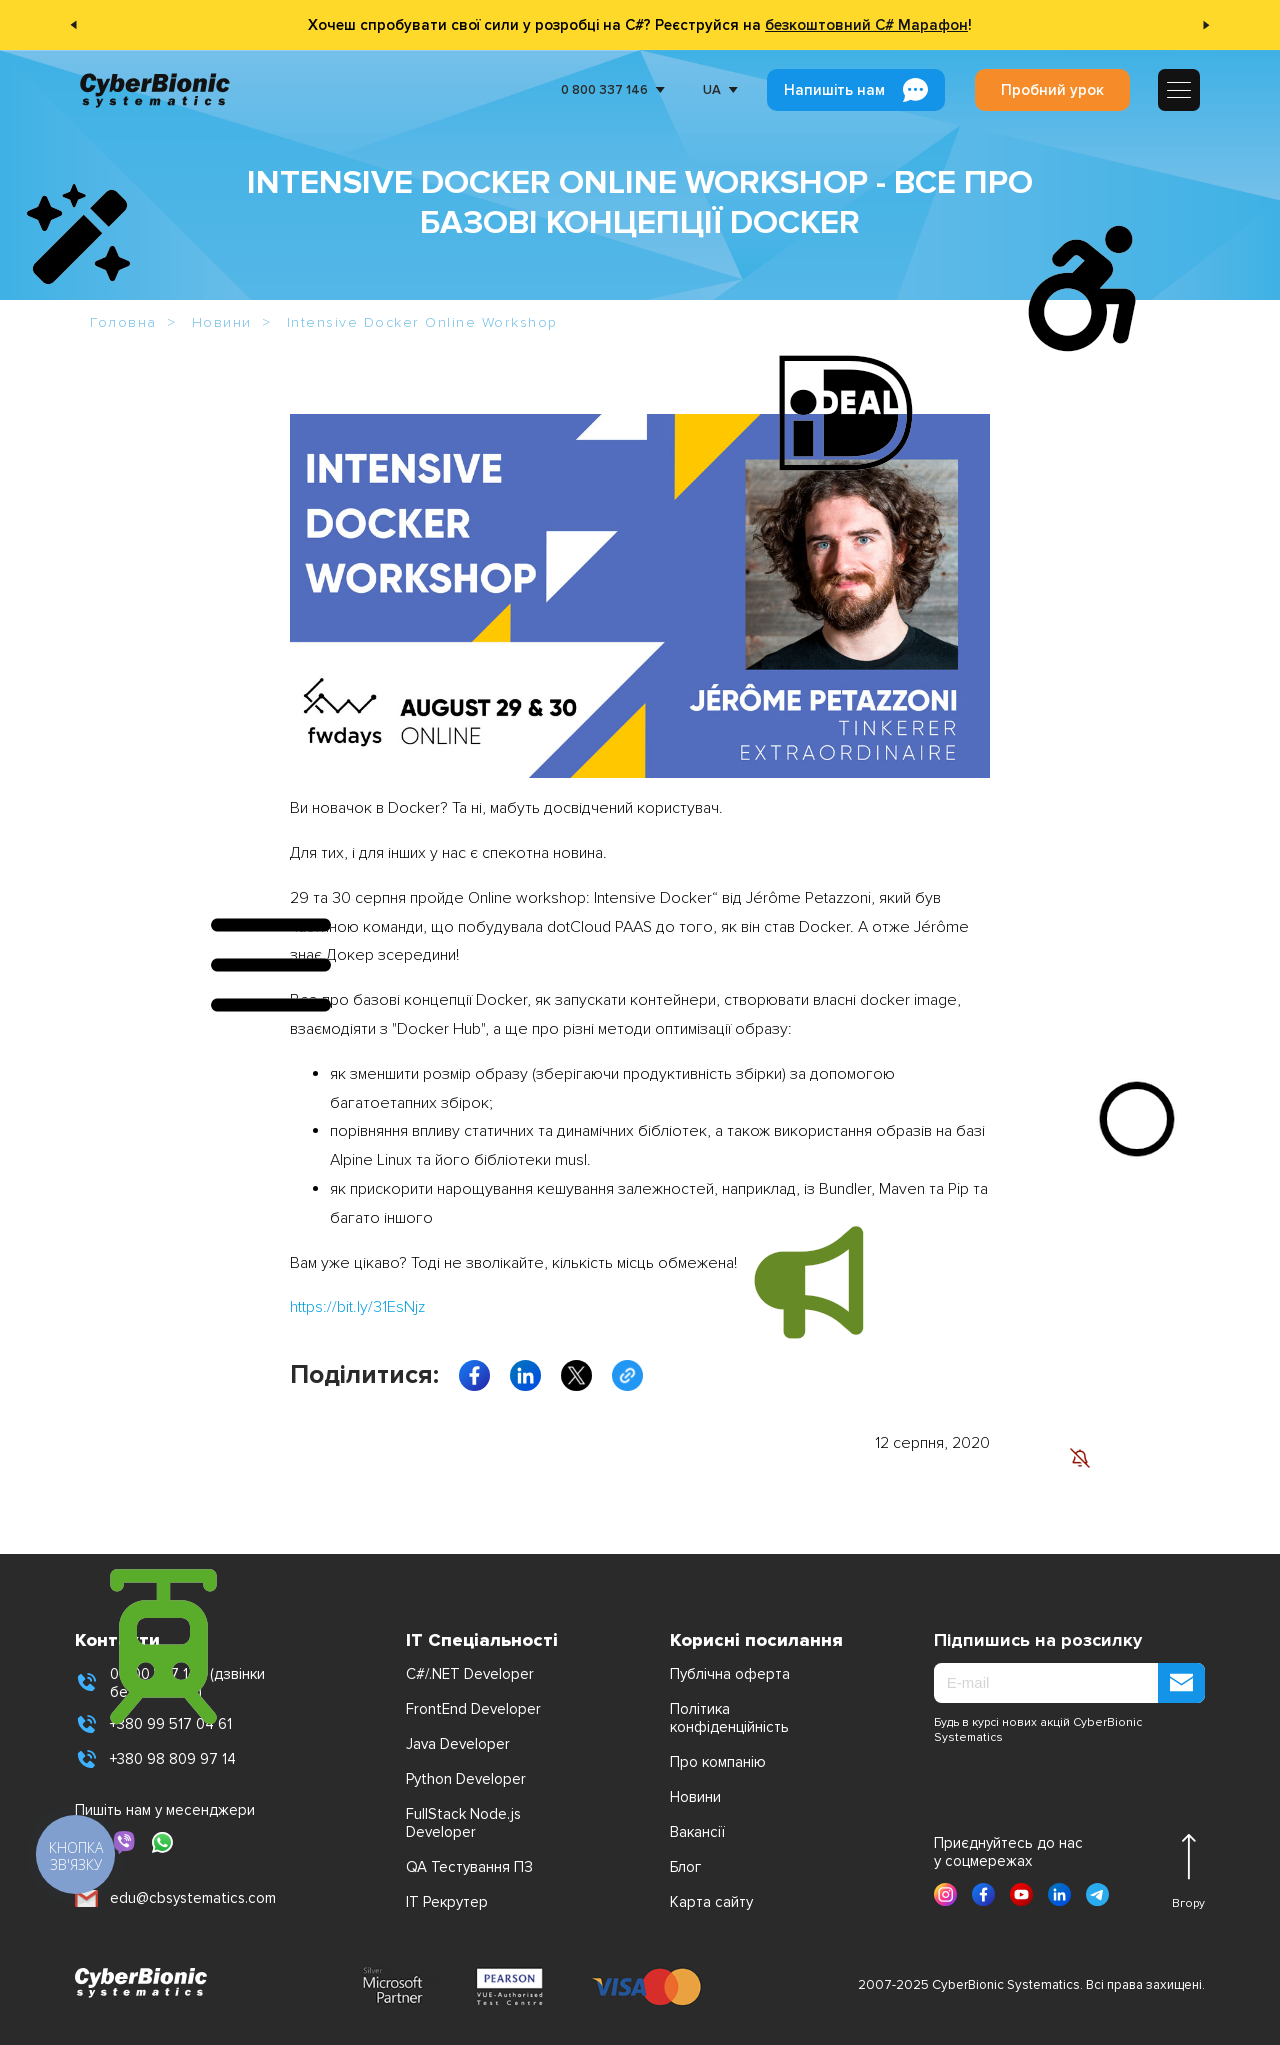 The image size is (1280, 2045). What do you see at coordinates (80, 237) in the screenshot?
I see `apply automatic enhancements or effects` at bounding box center [80, 237].